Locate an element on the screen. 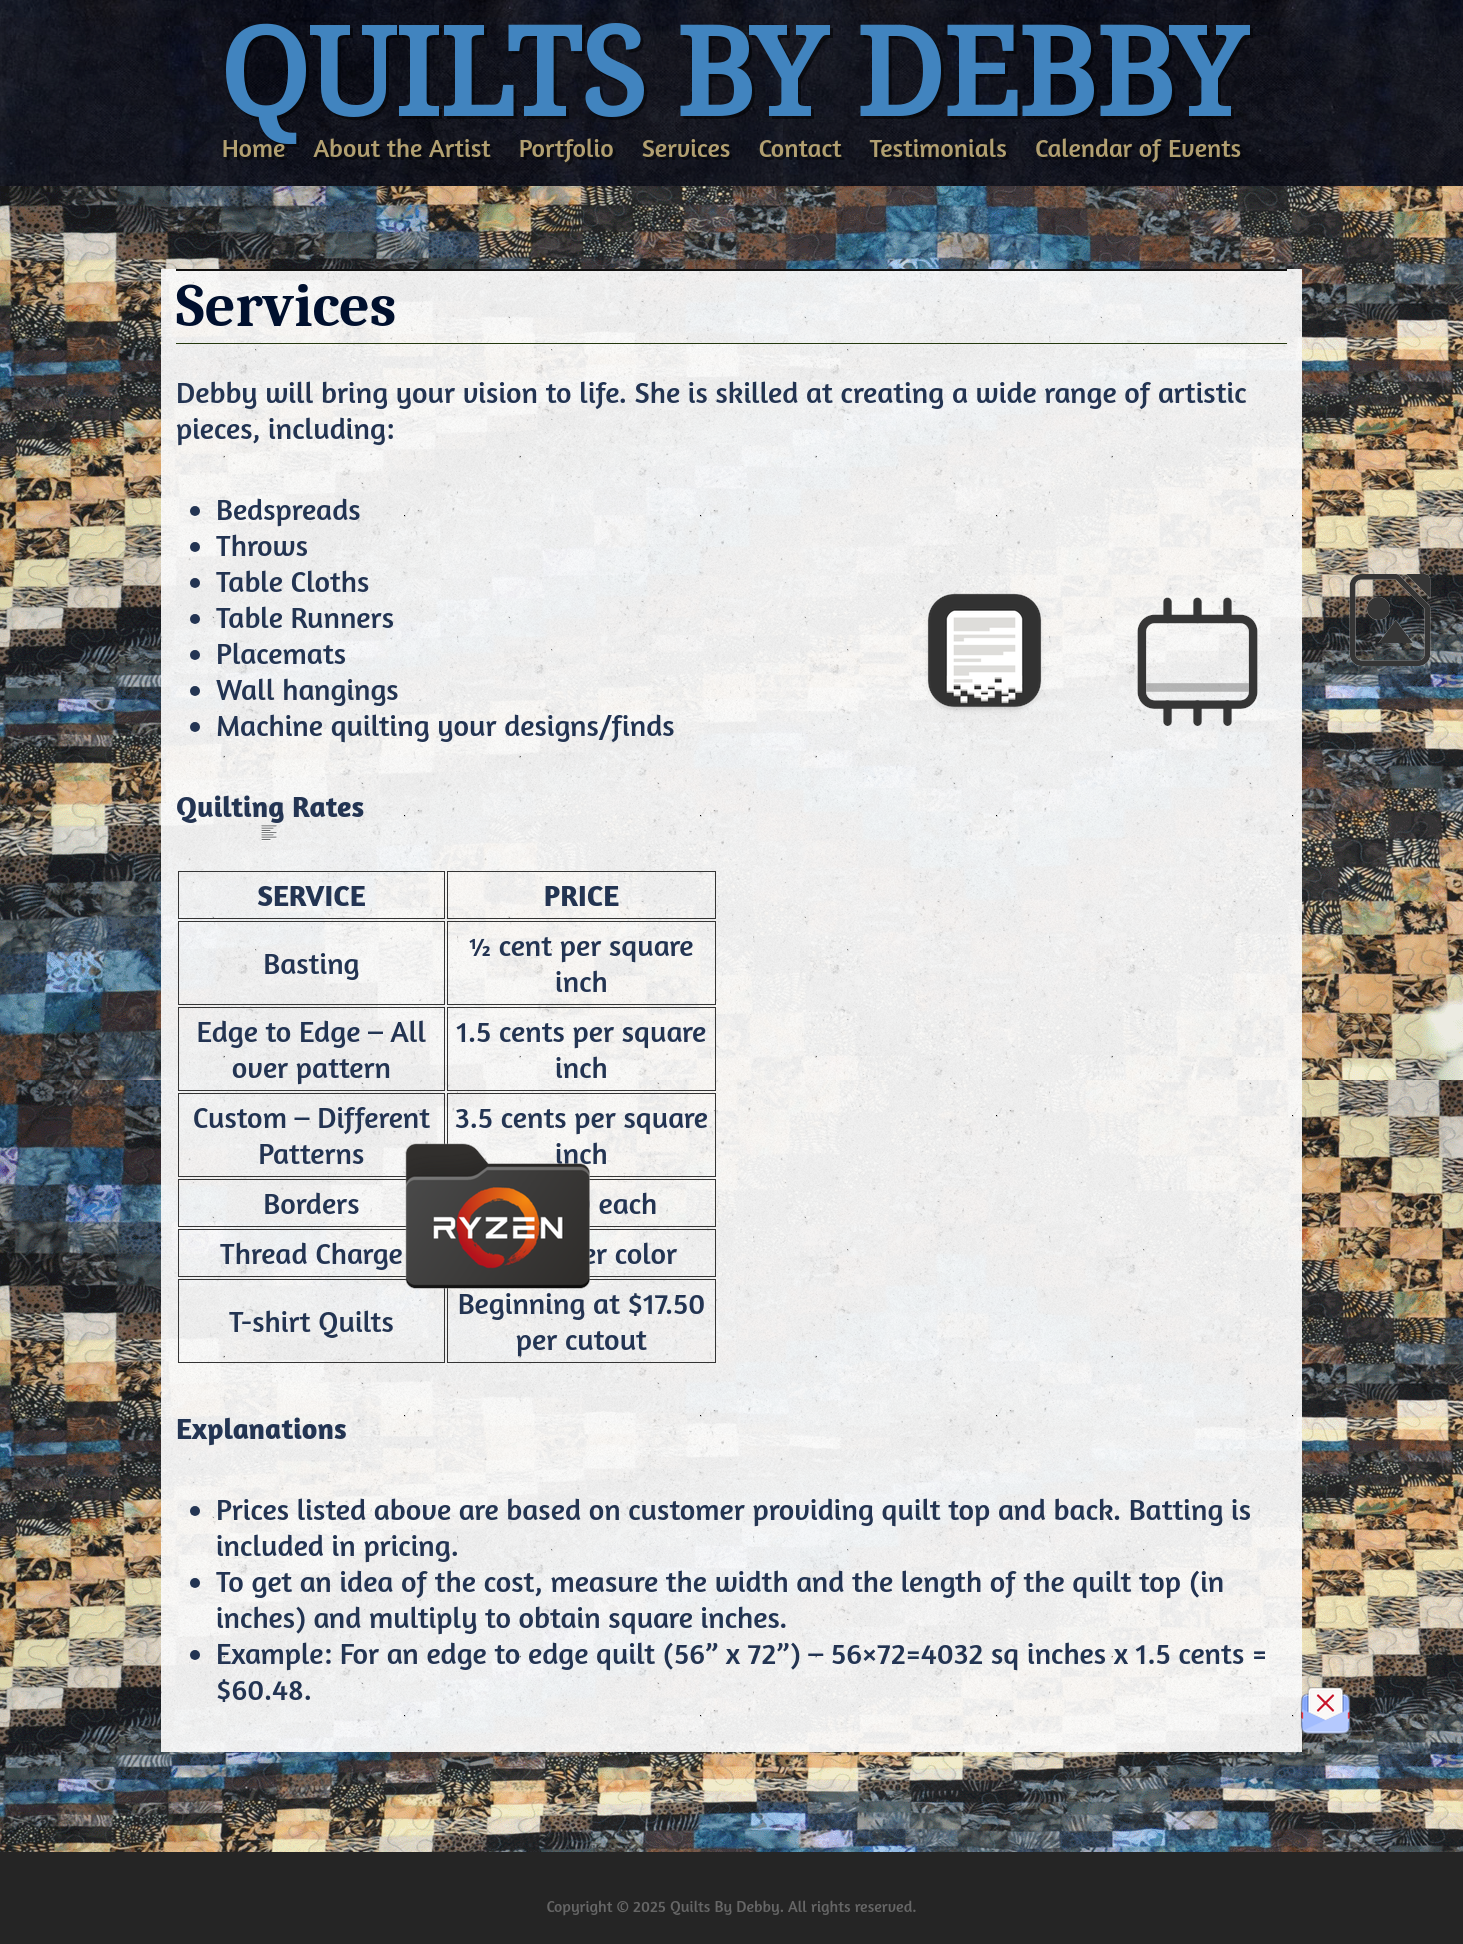  view system hardware information is located at coordinates (1197, 657).